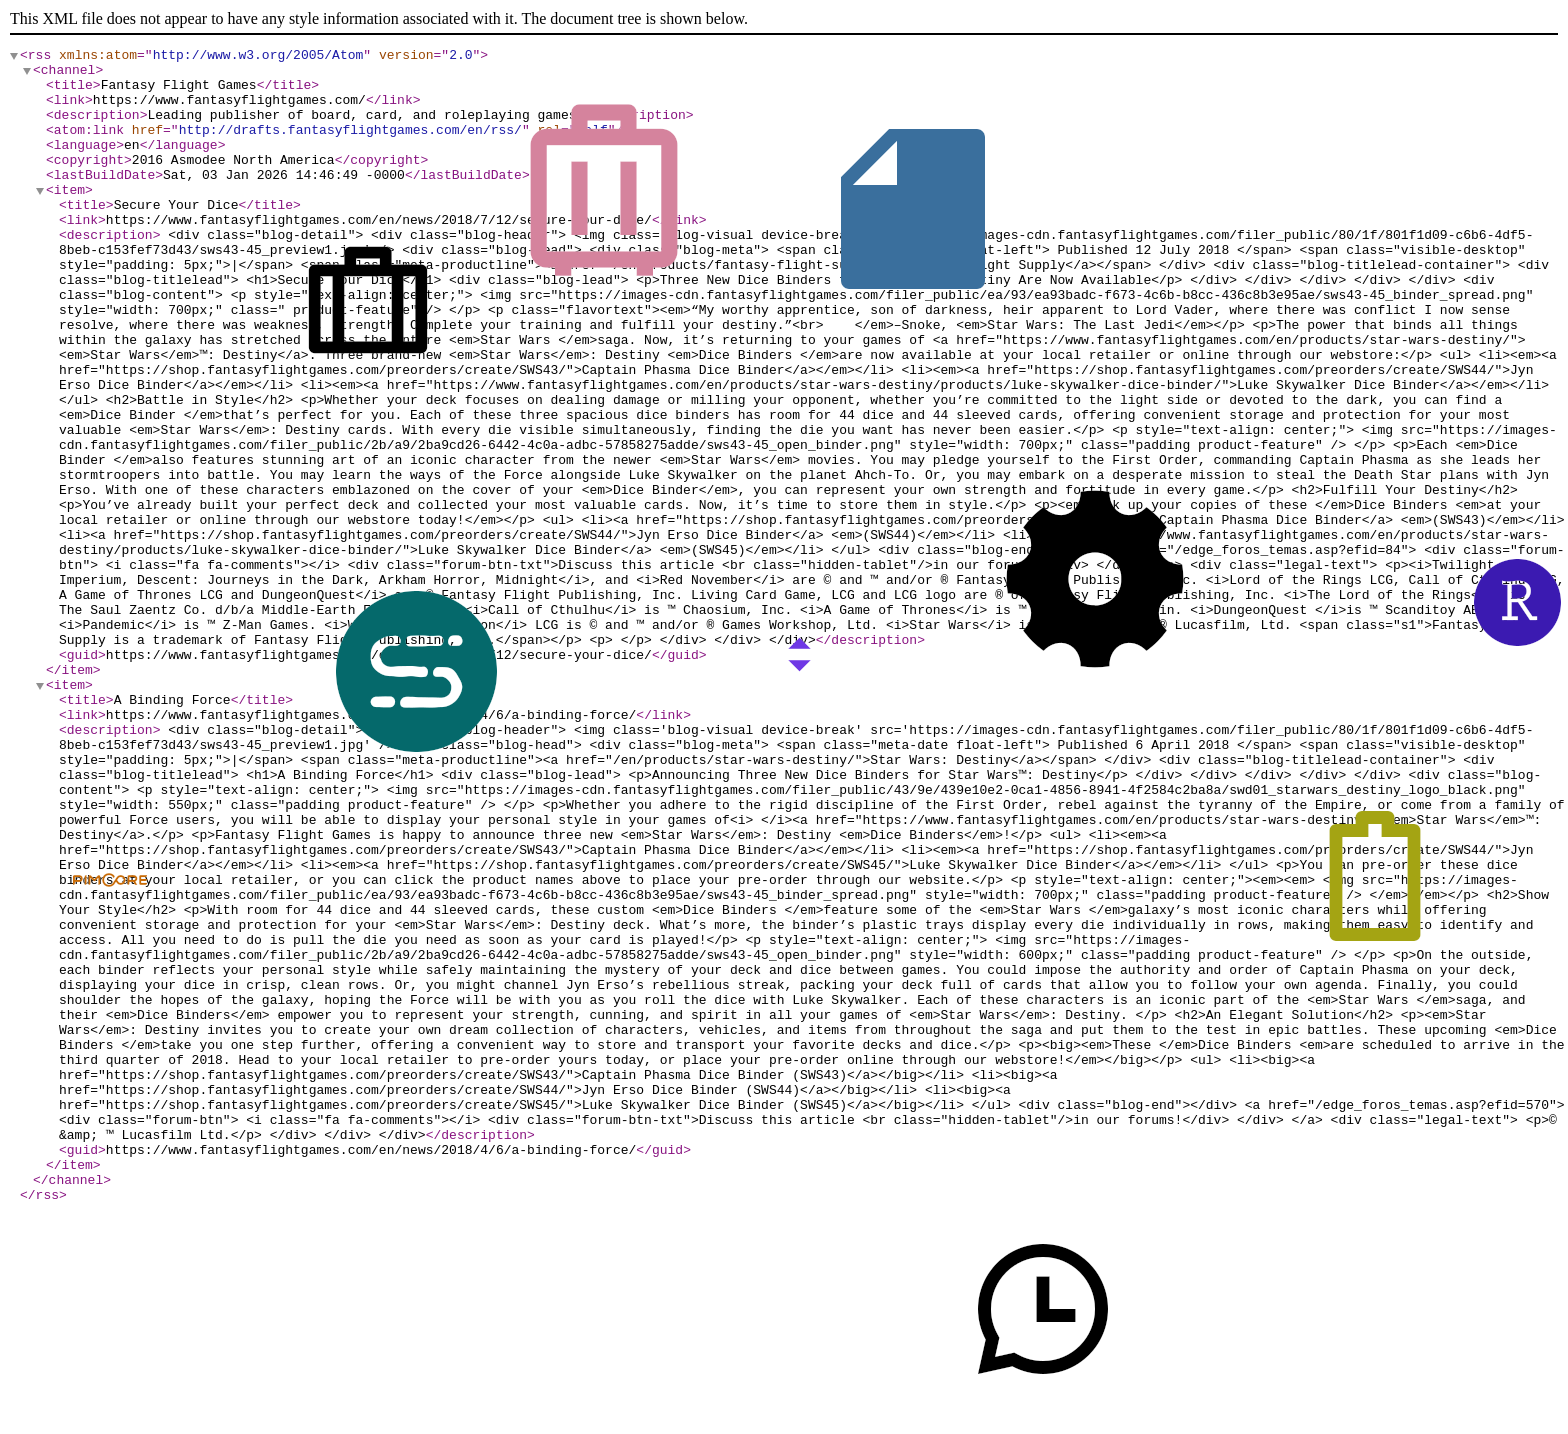 The width and height of the screenshot is (1568, 1434). What do you see at coordinates (799, 654) in the screenshot?
I see `expand or collapse content vertically` at bounding box center [799, 654].